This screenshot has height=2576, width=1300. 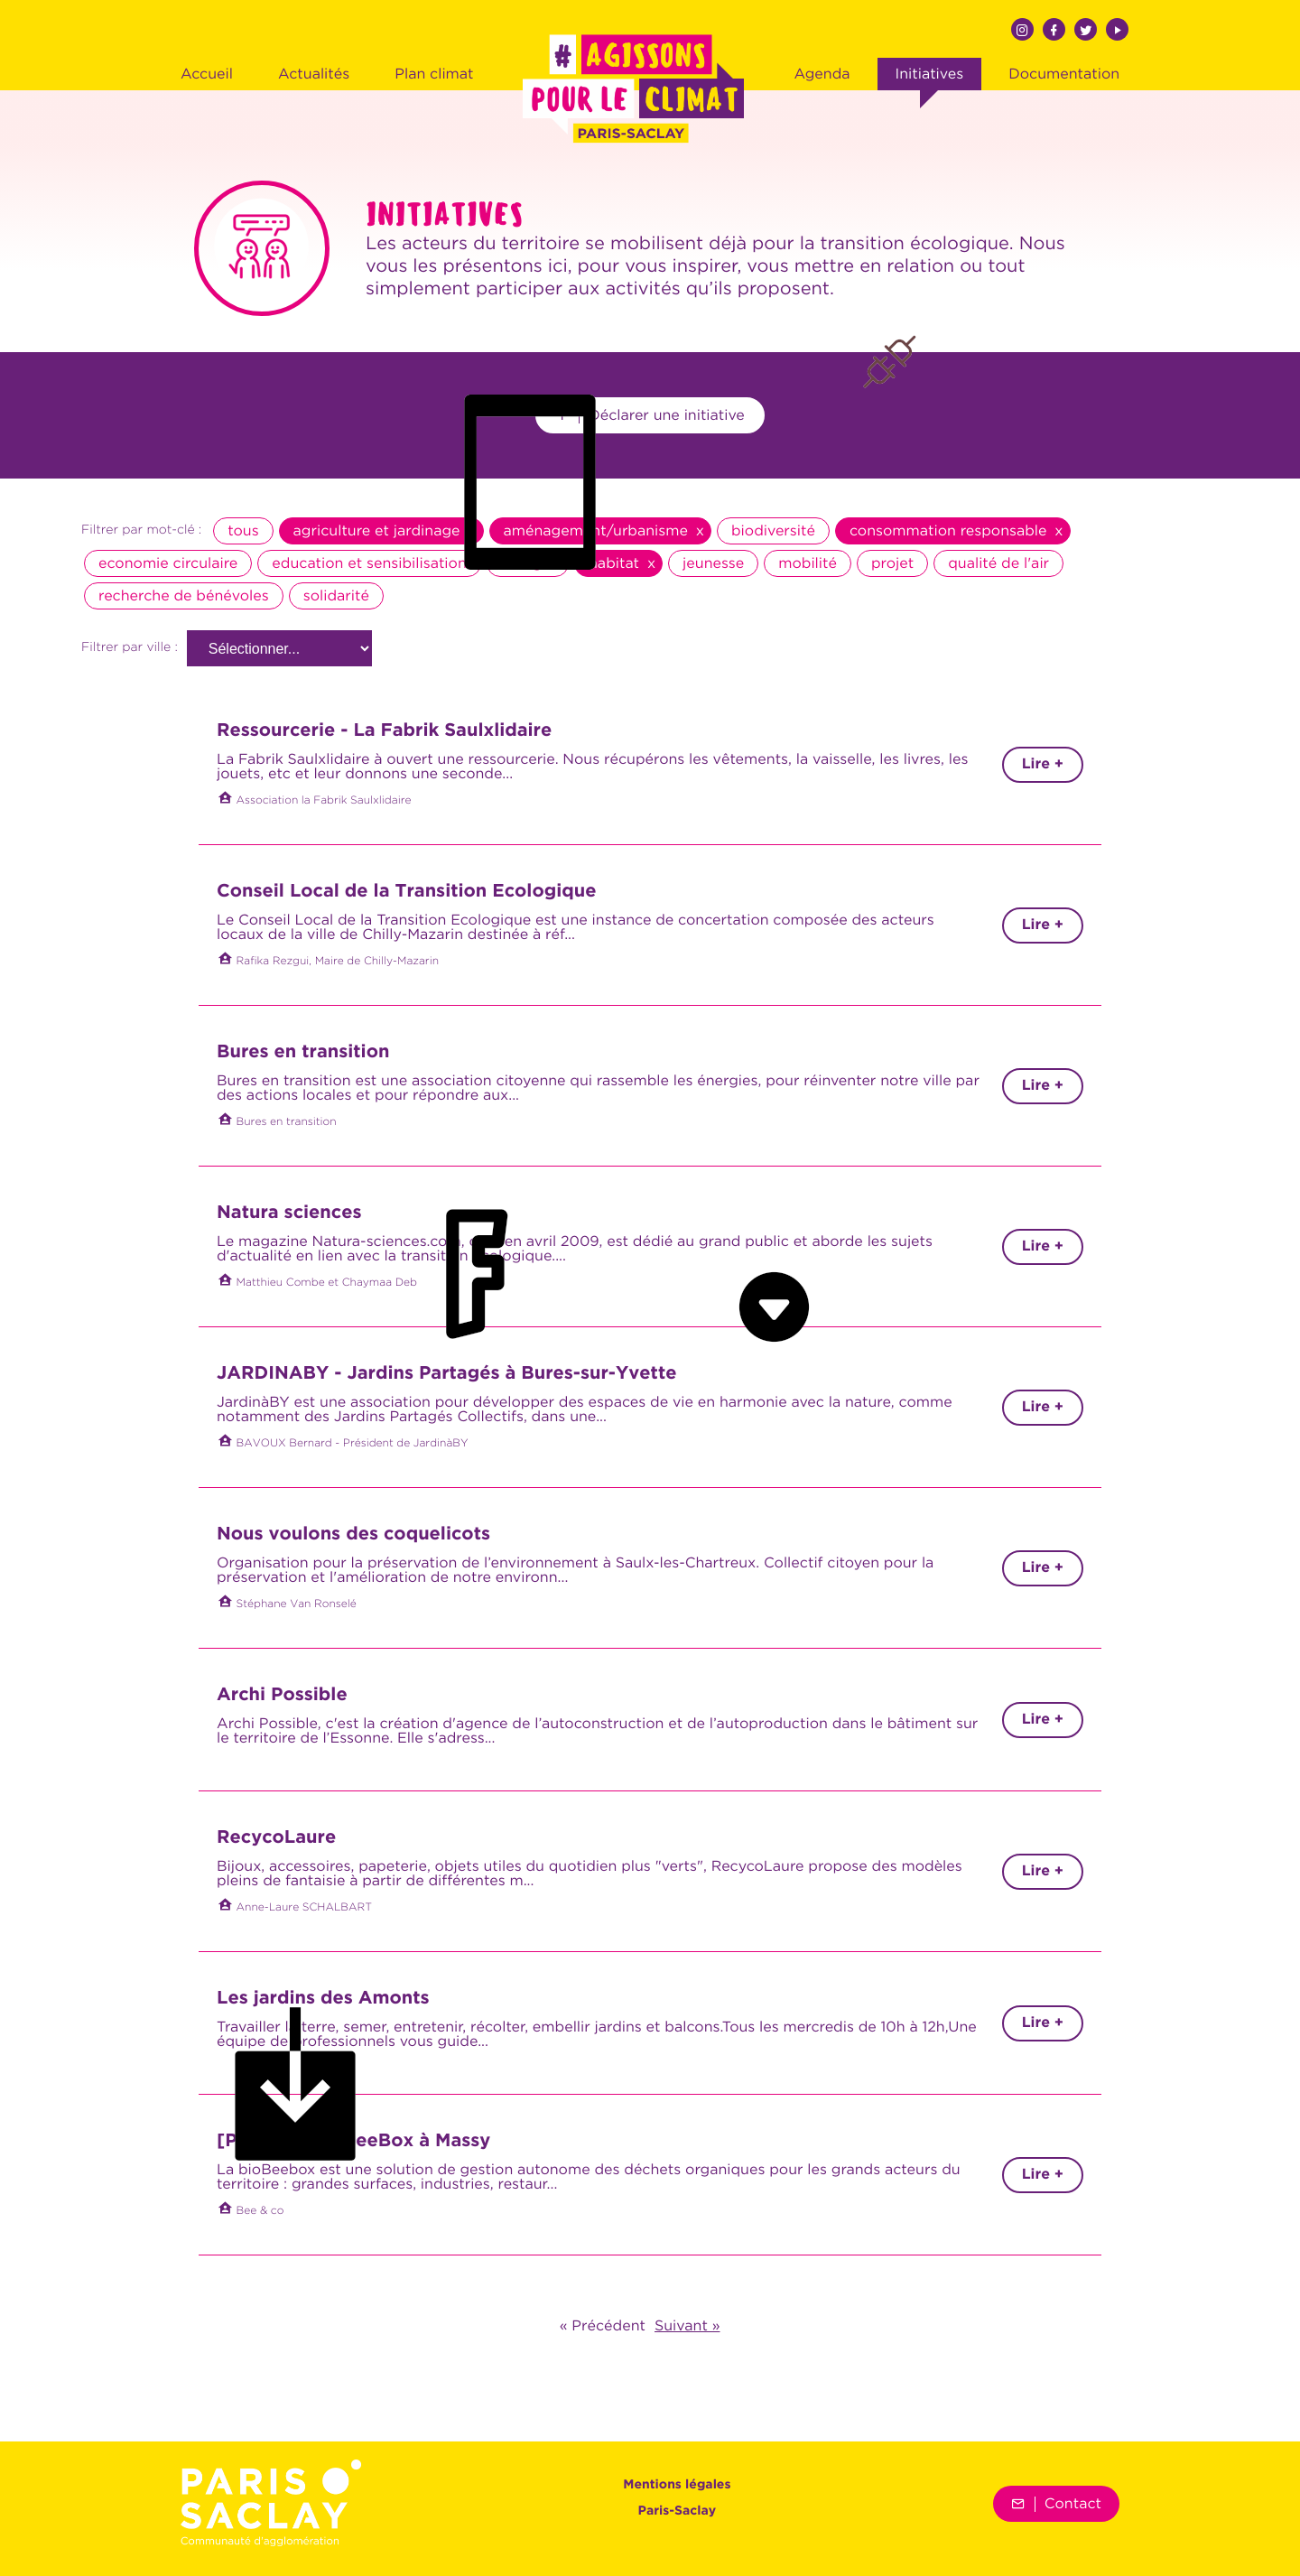 I want to click on connect or establish a connection, so click(x=889, y=361).